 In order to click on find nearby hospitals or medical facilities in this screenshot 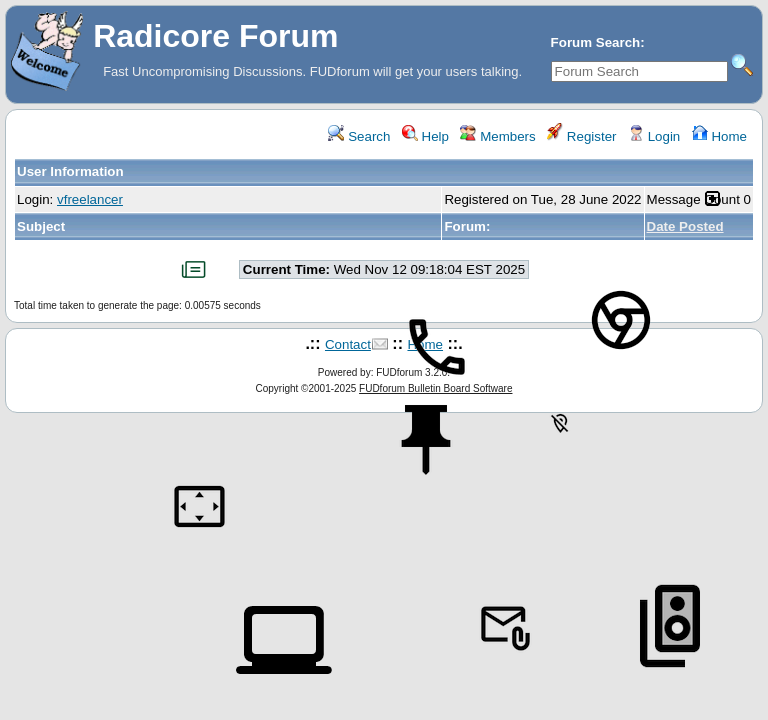, I will do `click(712, 198)`.